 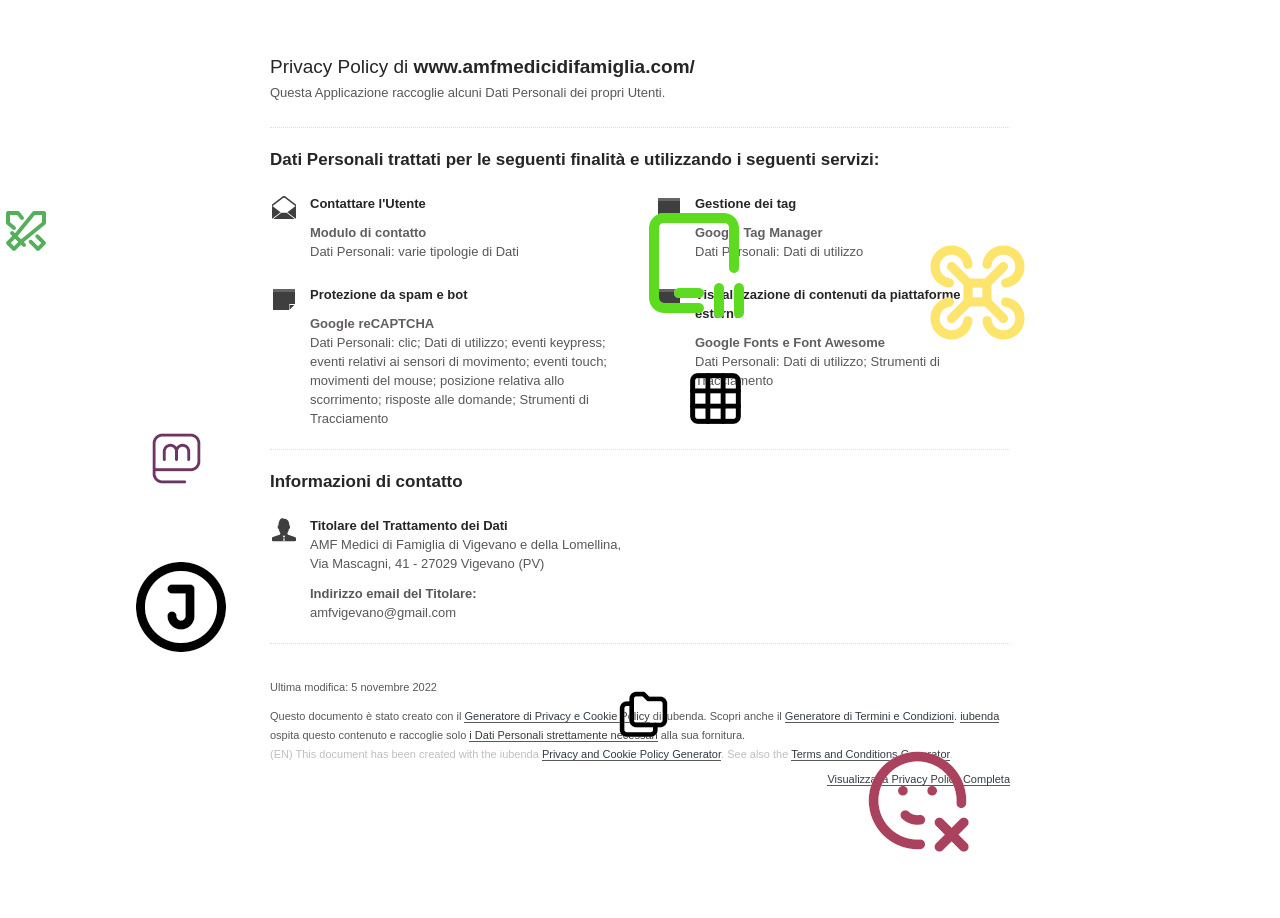 What do you see at coordinates (26, 231) in the screenshot?
I see `start a battle or combat mode` at bounding box center [26, 231].